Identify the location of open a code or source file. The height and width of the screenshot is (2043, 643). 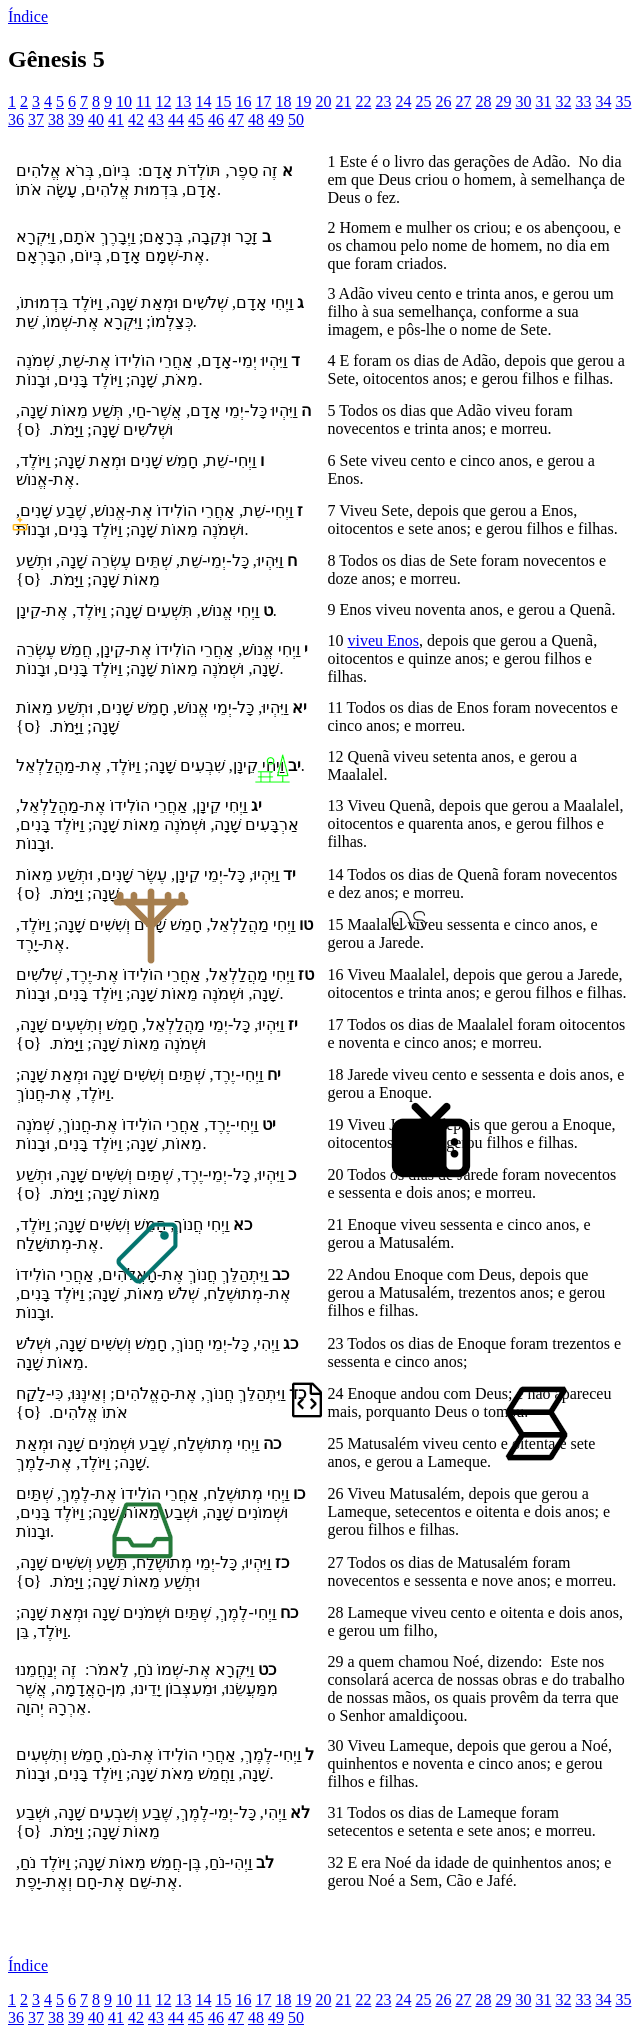
(307, 1400).